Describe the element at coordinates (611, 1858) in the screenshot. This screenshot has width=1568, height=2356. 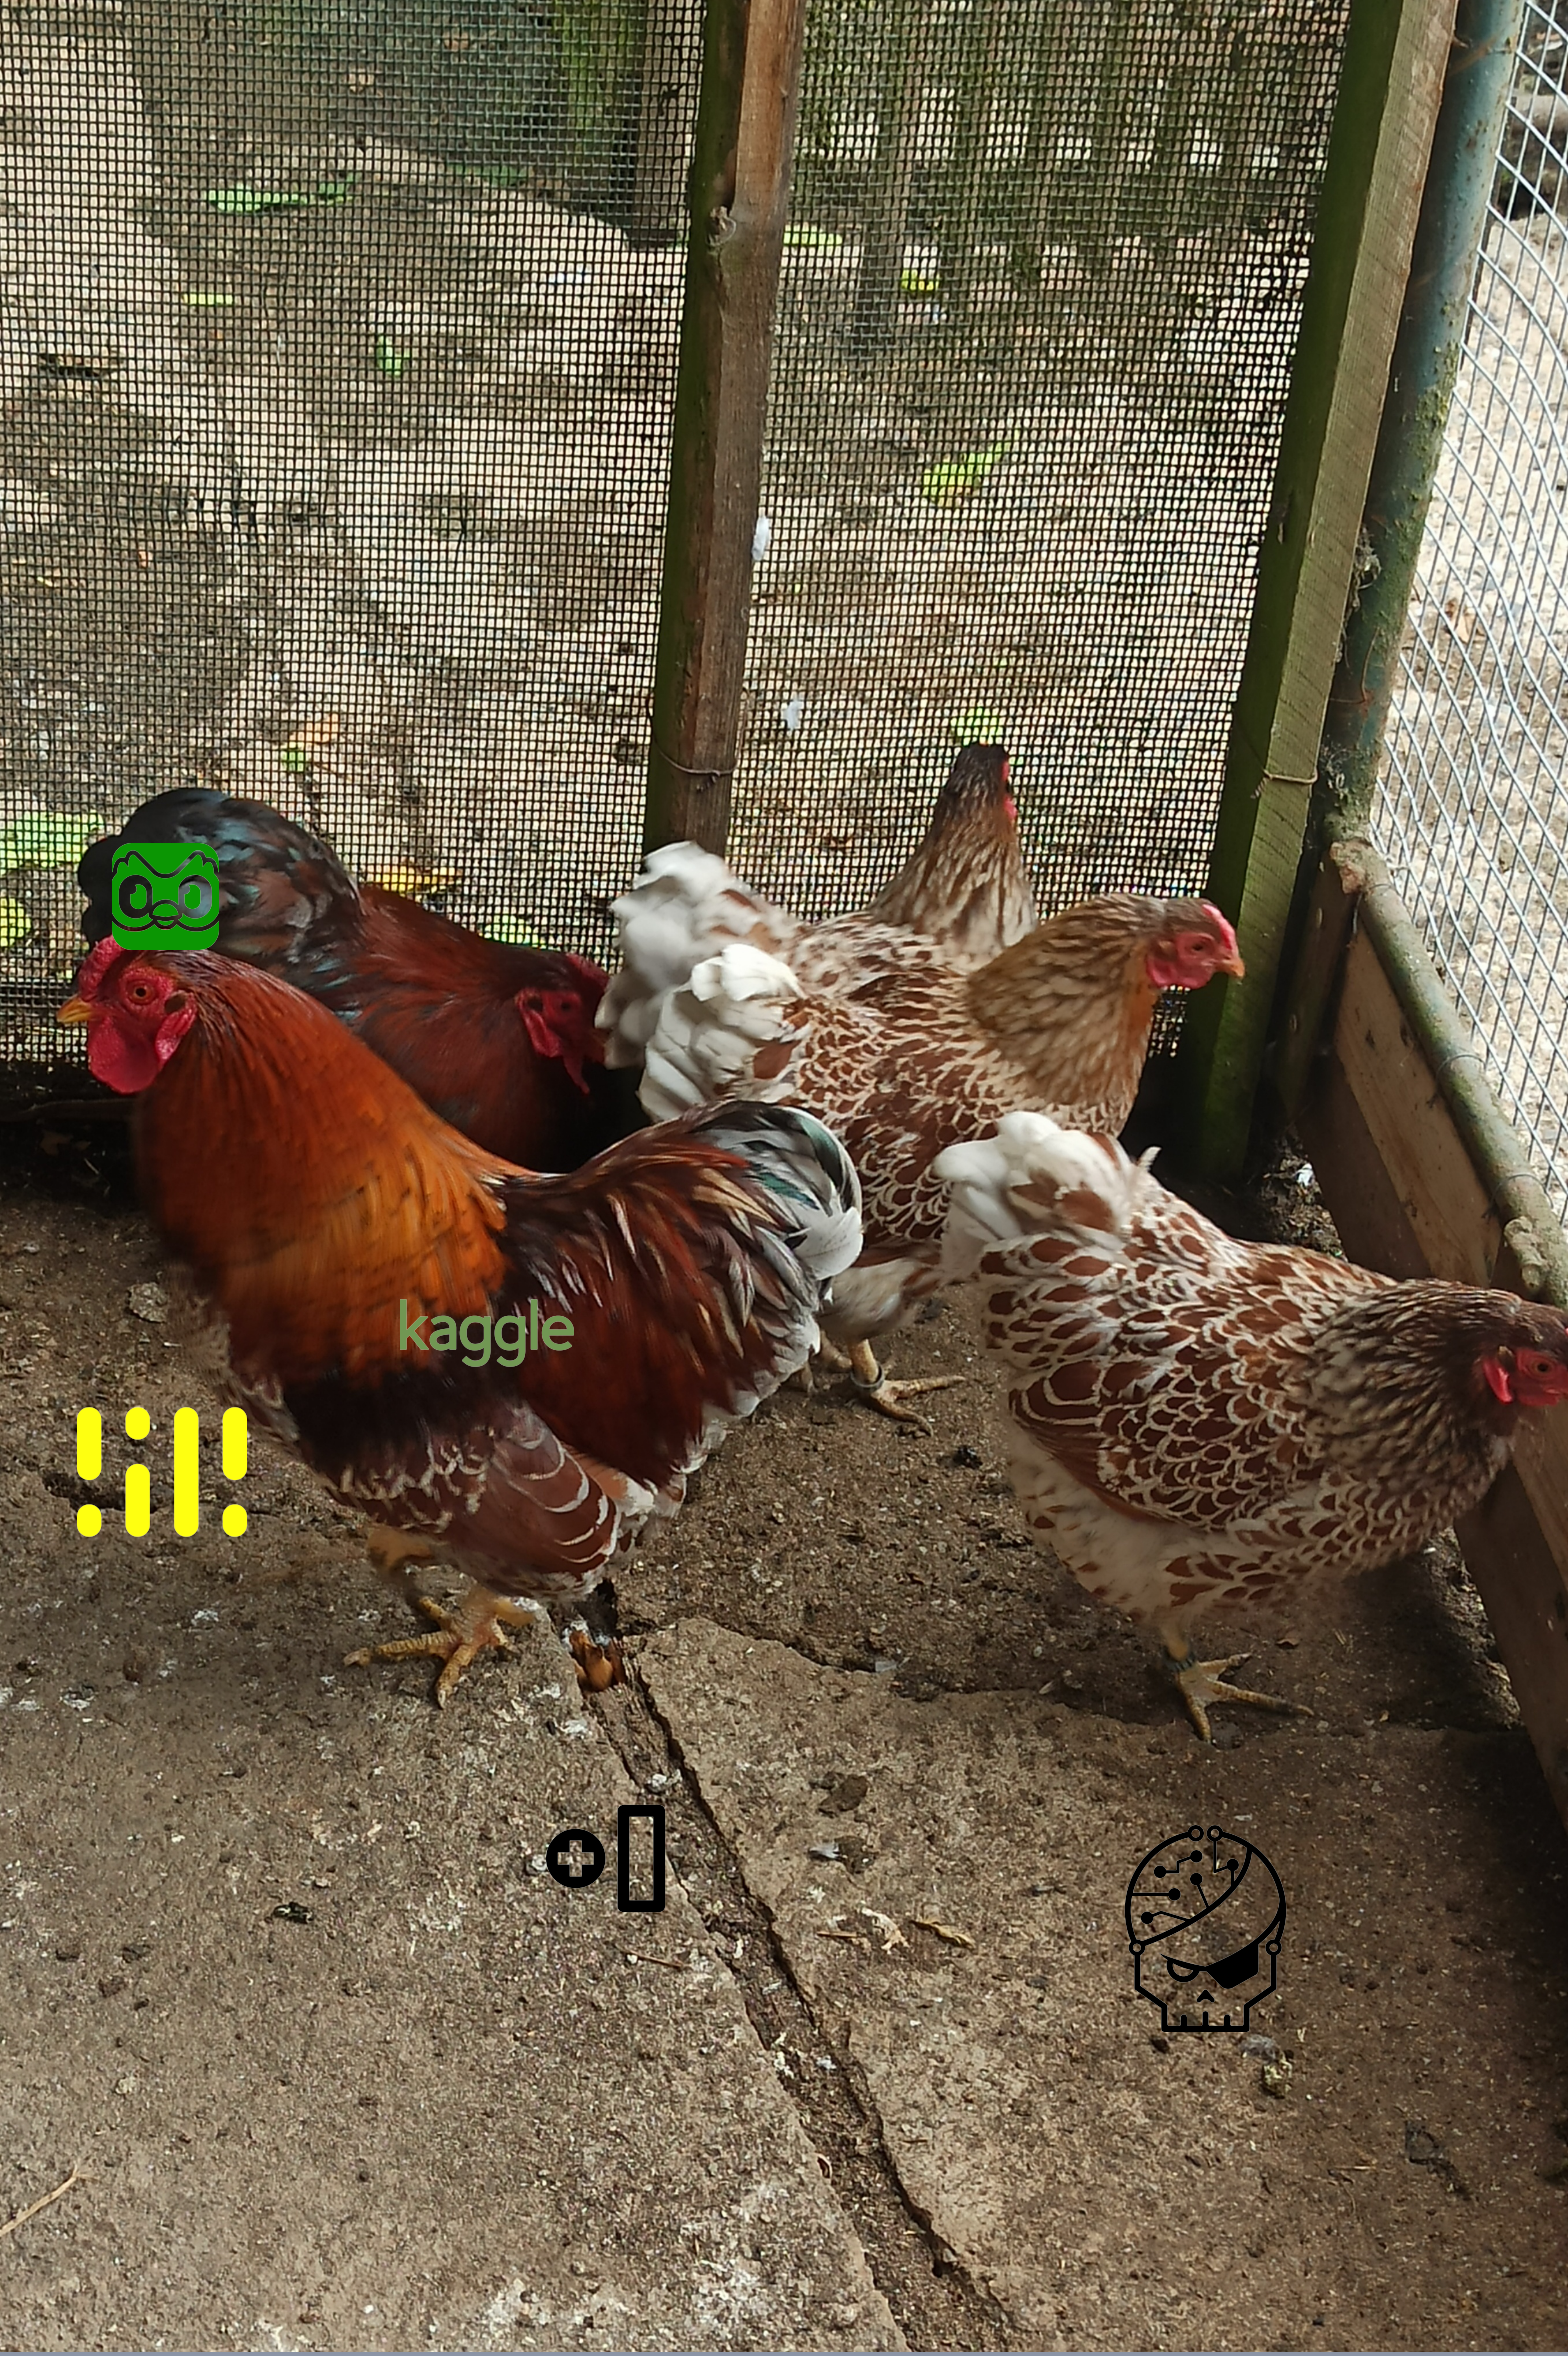
I see `insert a new column to the left` at that location.